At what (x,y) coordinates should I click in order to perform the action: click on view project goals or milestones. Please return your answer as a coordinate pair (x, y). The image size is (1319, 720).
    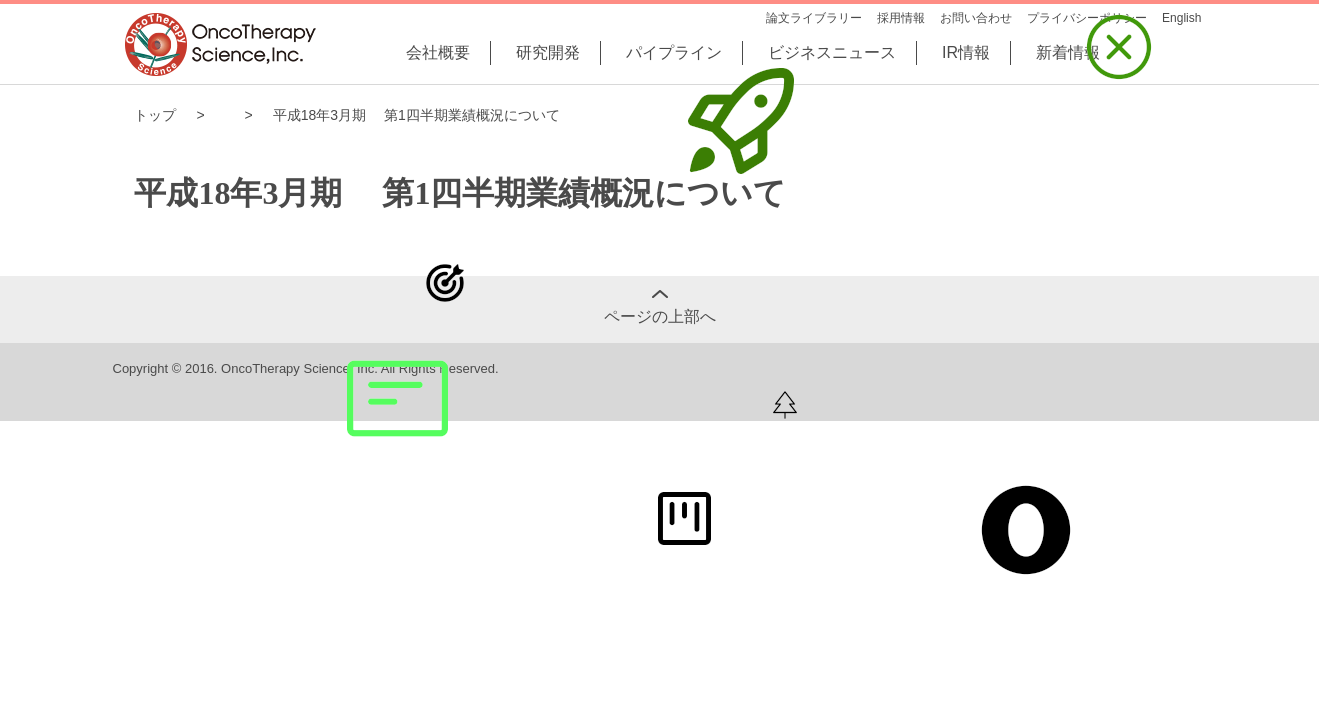
    Looking at the image, I should click on (445, 283).